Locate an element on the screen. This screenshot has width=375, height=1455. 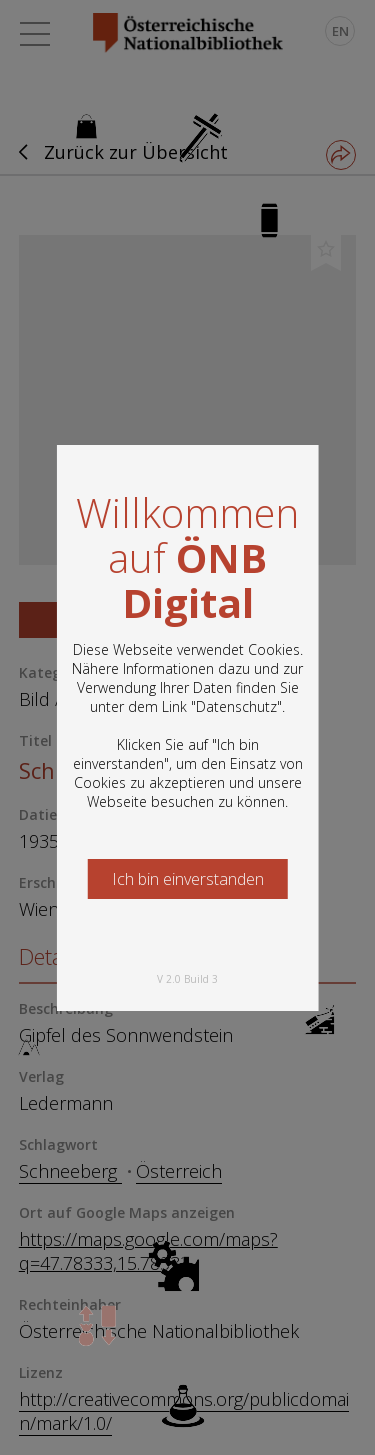
purchase in-game cards or items is located at coordinates (97, 1325).